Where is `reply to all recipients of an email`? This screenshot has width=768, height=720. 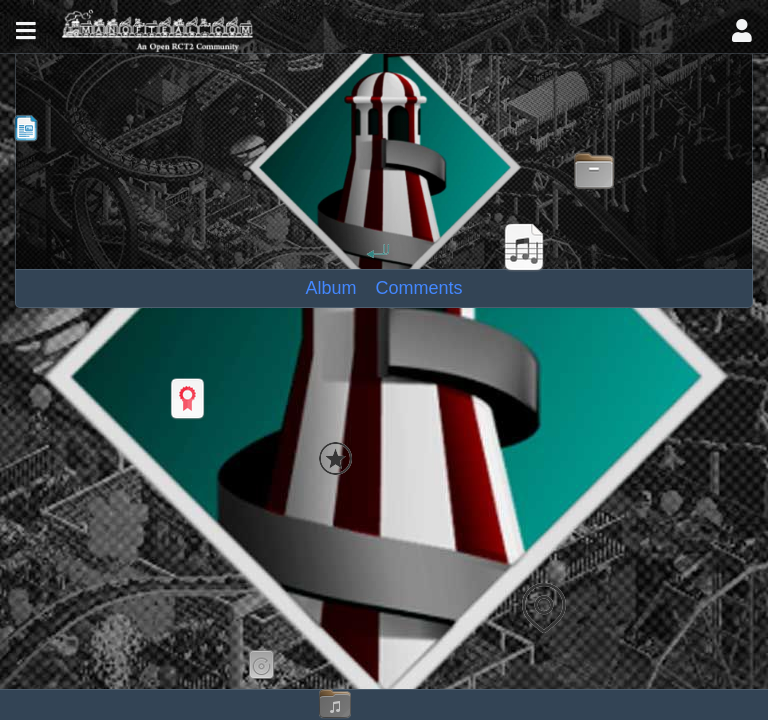
reply to all recipients of an email is located at coordinates (377, 249).